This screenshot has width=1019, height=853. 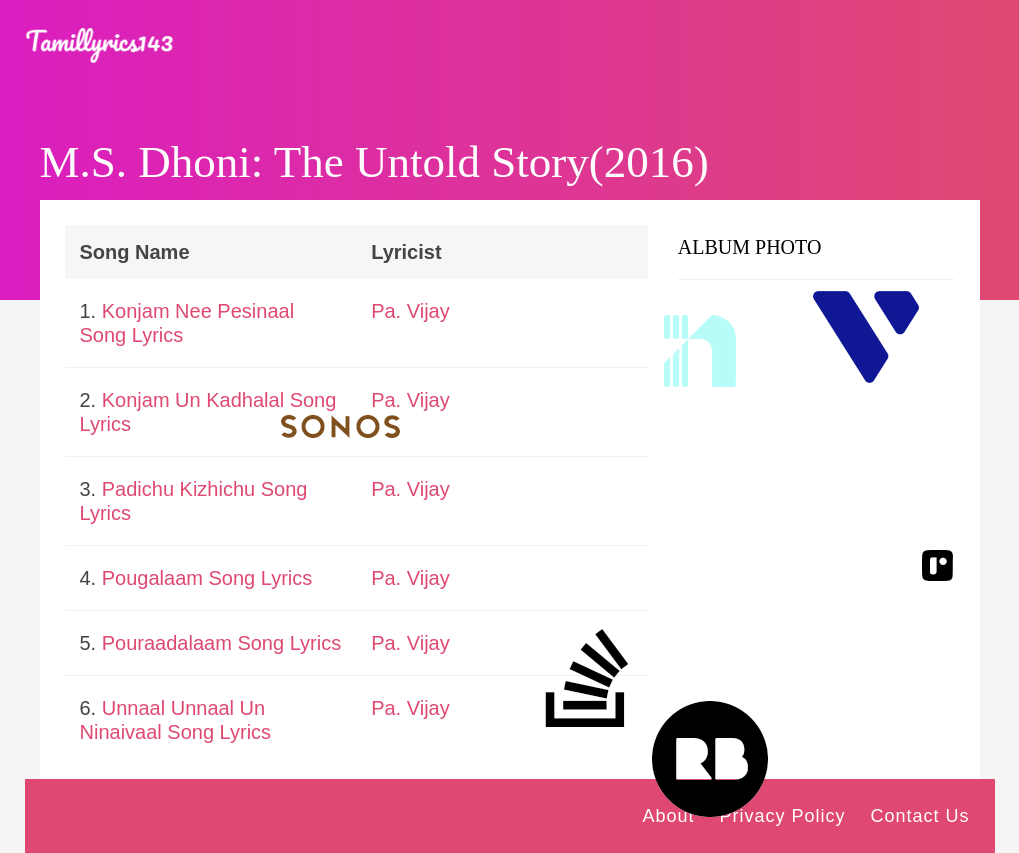 What do you see at coordinates (937, 565) in the screenshot?
I see `rescript programming language logo` at bounding box center [937, 565].